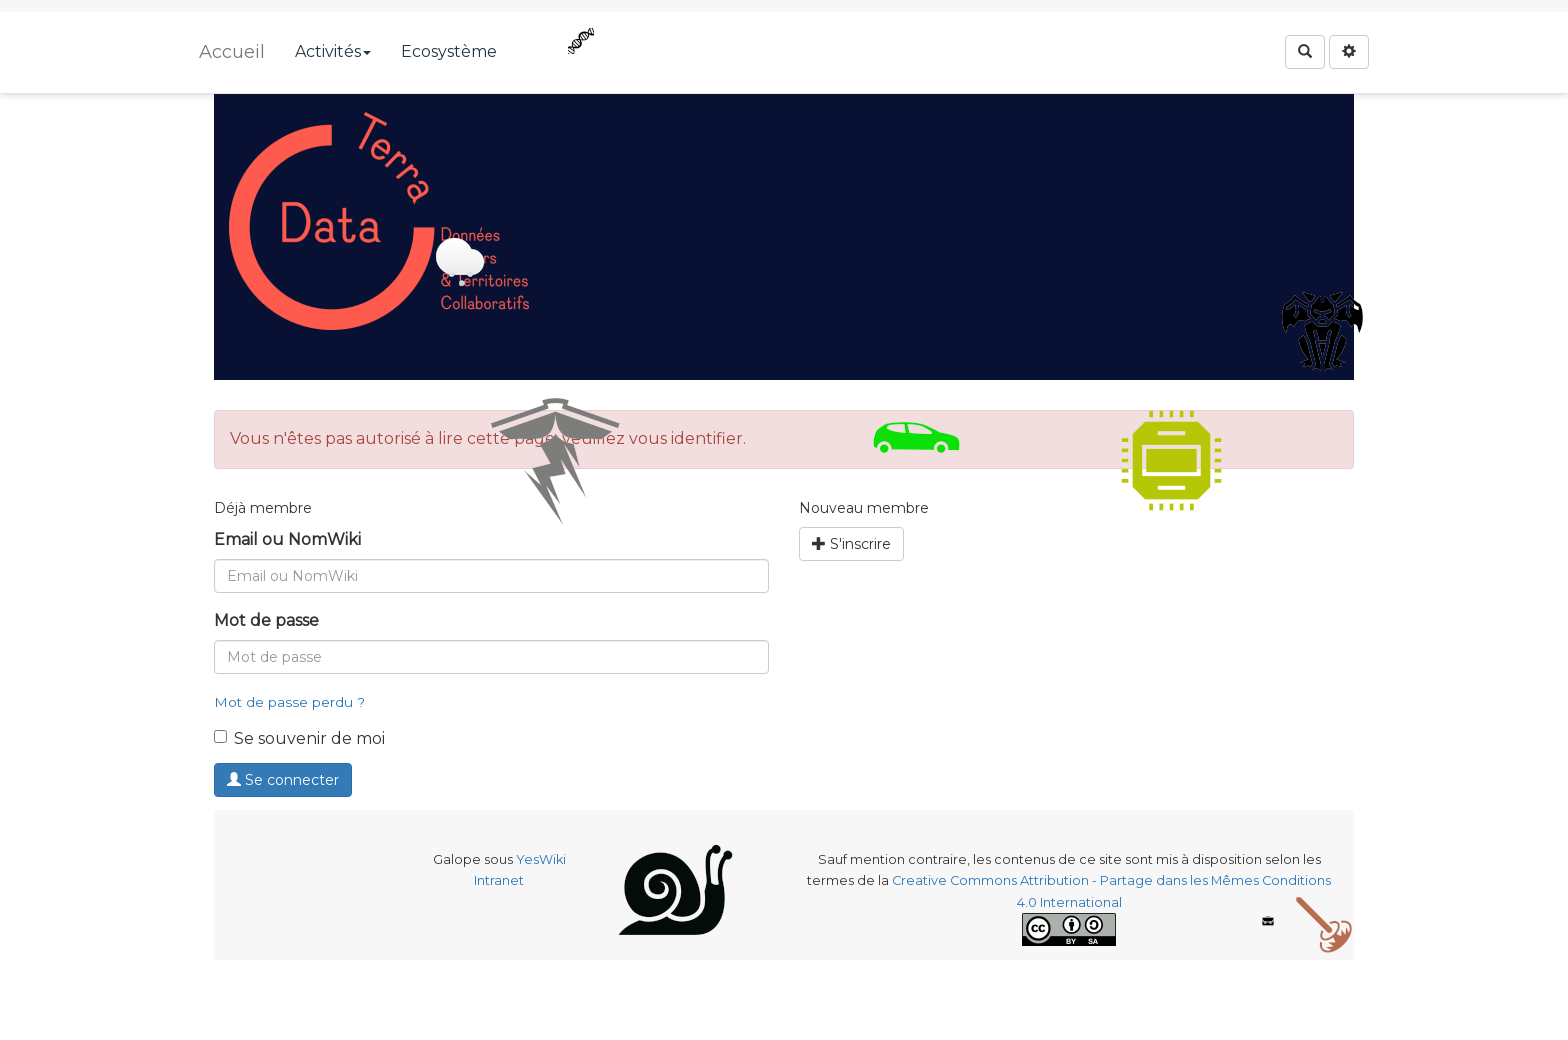 Image resolution: width=1568 pixels, height=1040 pixels. Describe the element at coordinates (675, 888) in the screenshot. I see `indicates slow loading or processing speed` at that location.